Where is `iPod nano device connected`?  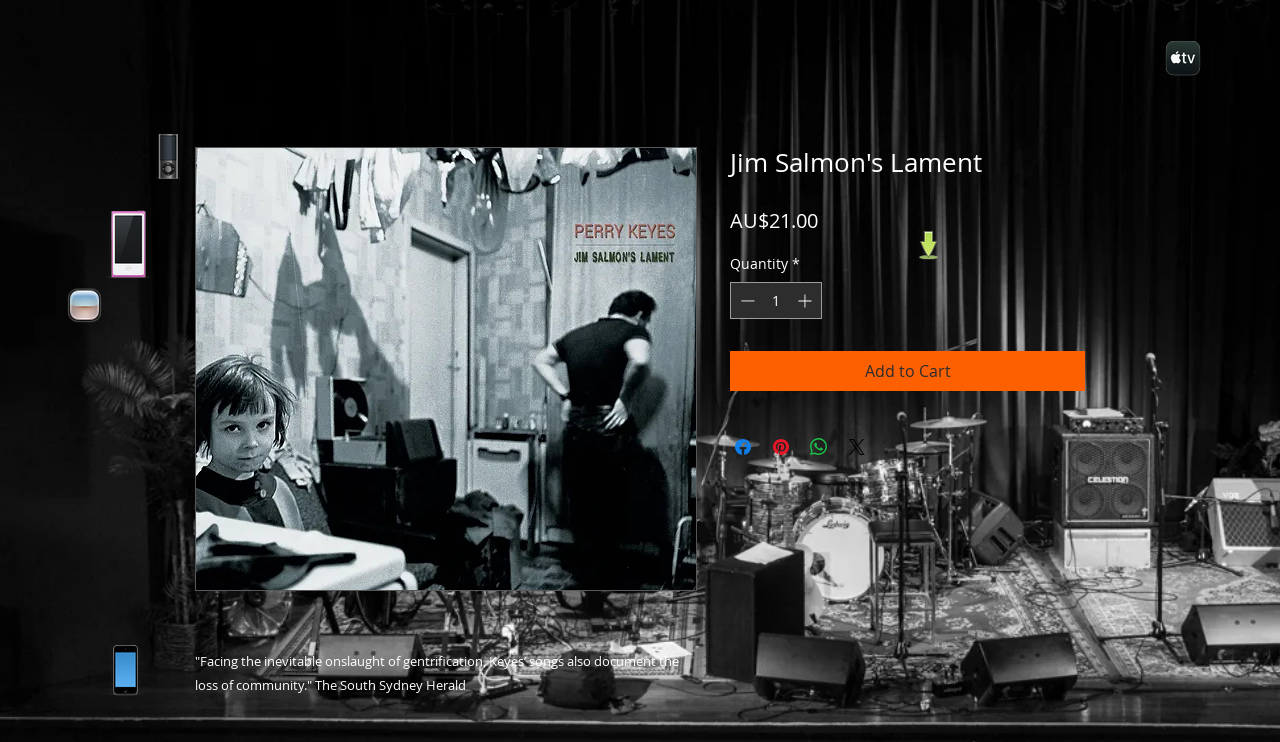 iPod nano device connected is located at coordinates (128, 244).